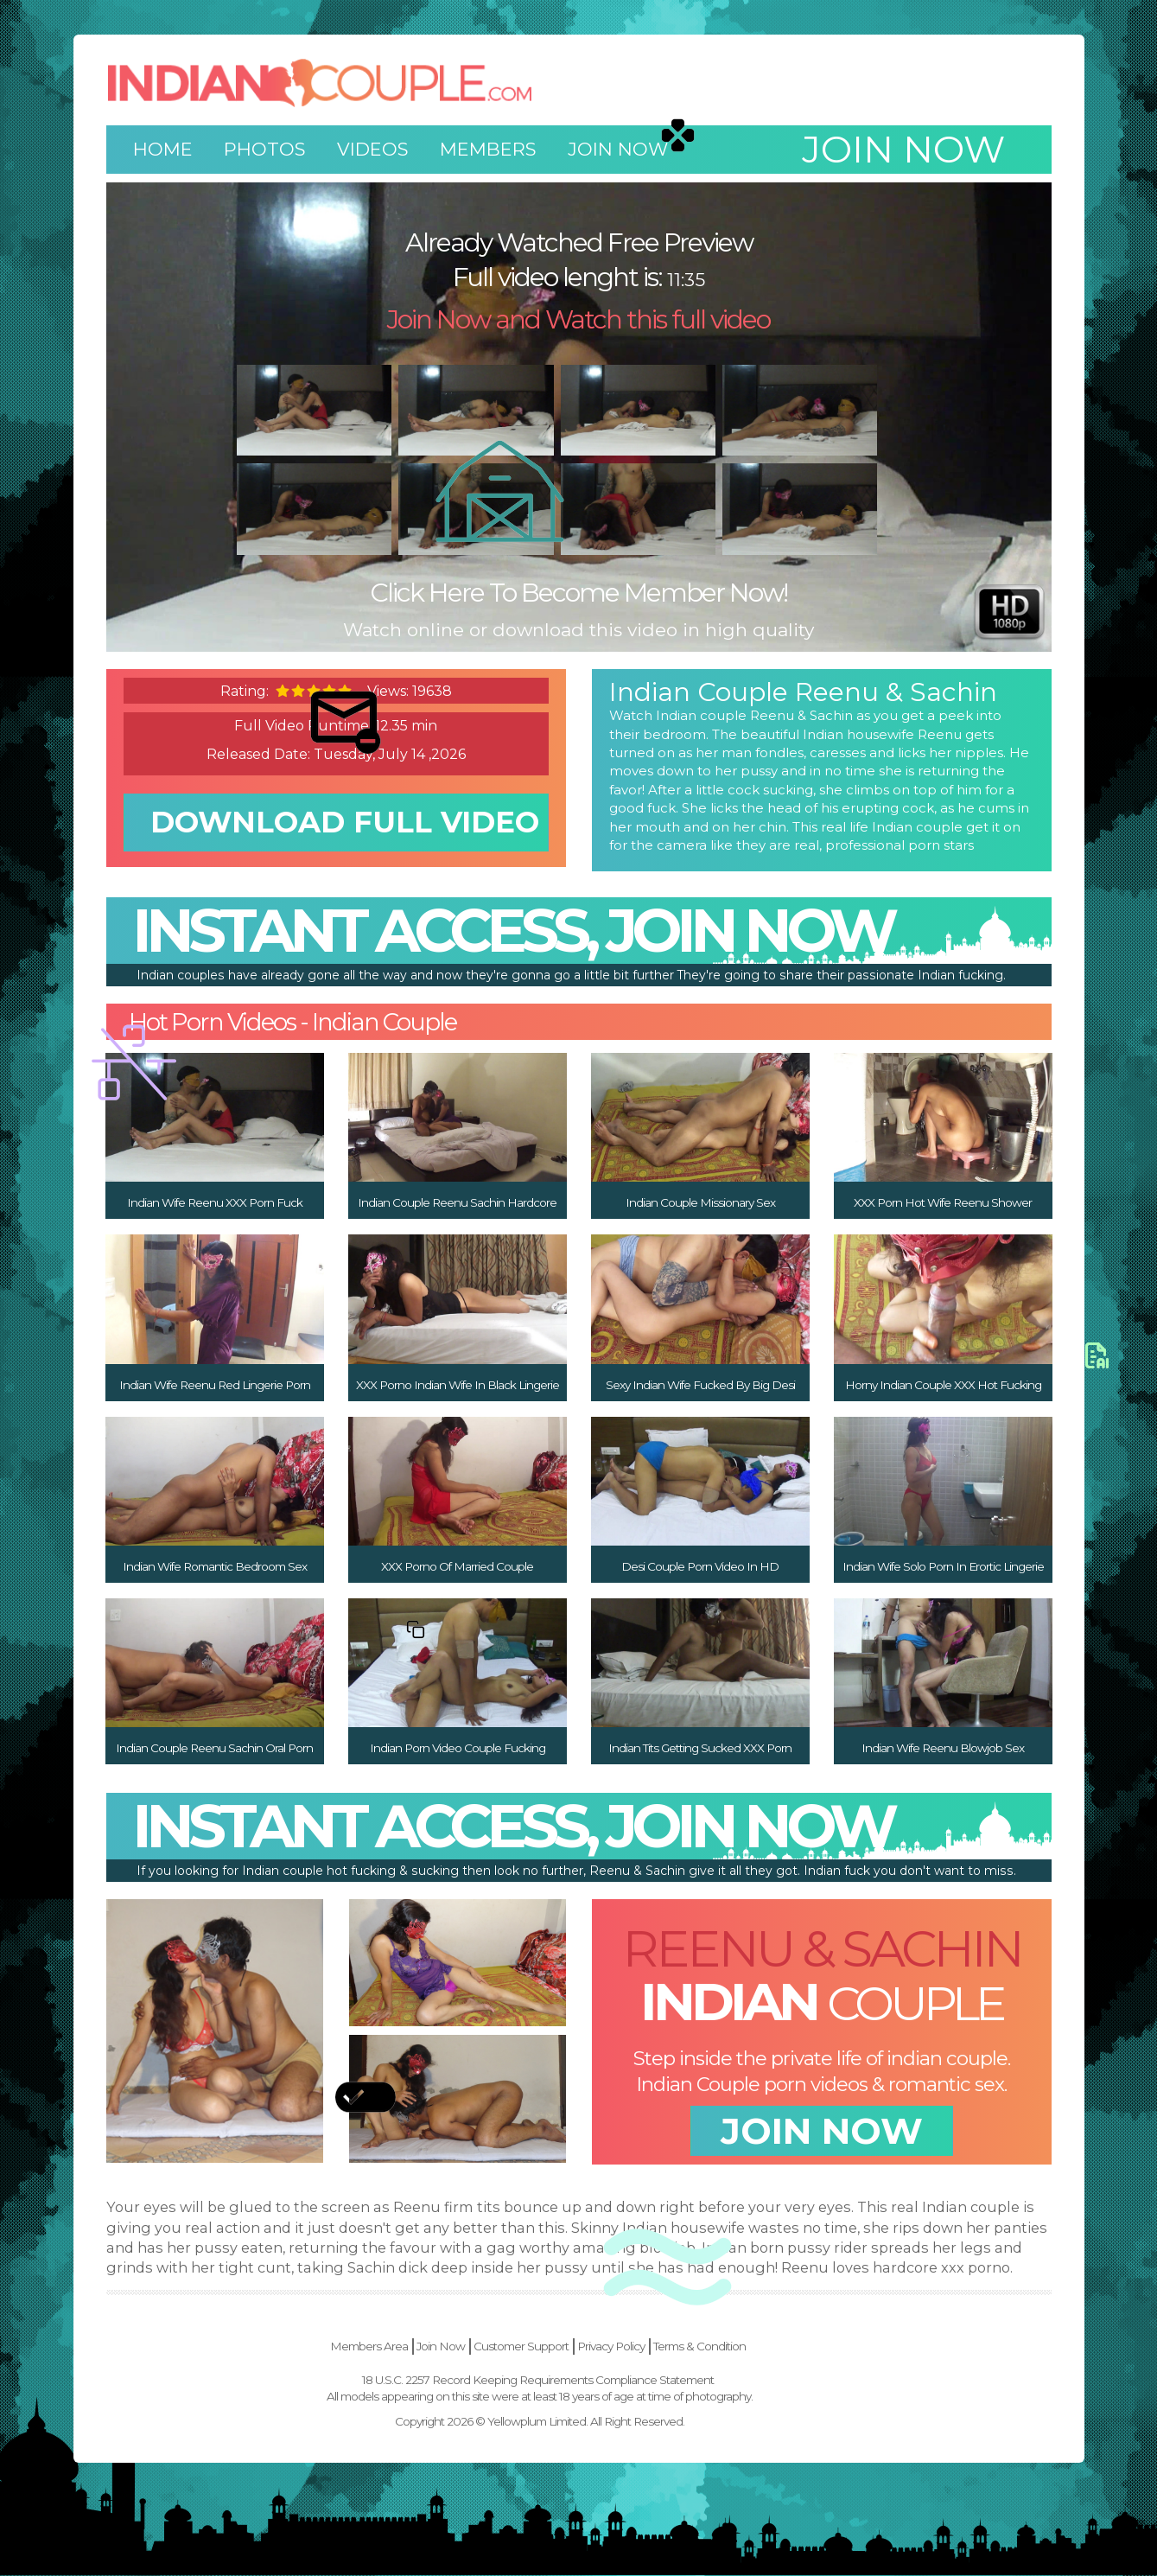 This screenshot has height=2576, width=1157. What do you see at coordinates (677, 135) in the screenshot?
I see `open gaming or game center` at bounding box center [677, 135].